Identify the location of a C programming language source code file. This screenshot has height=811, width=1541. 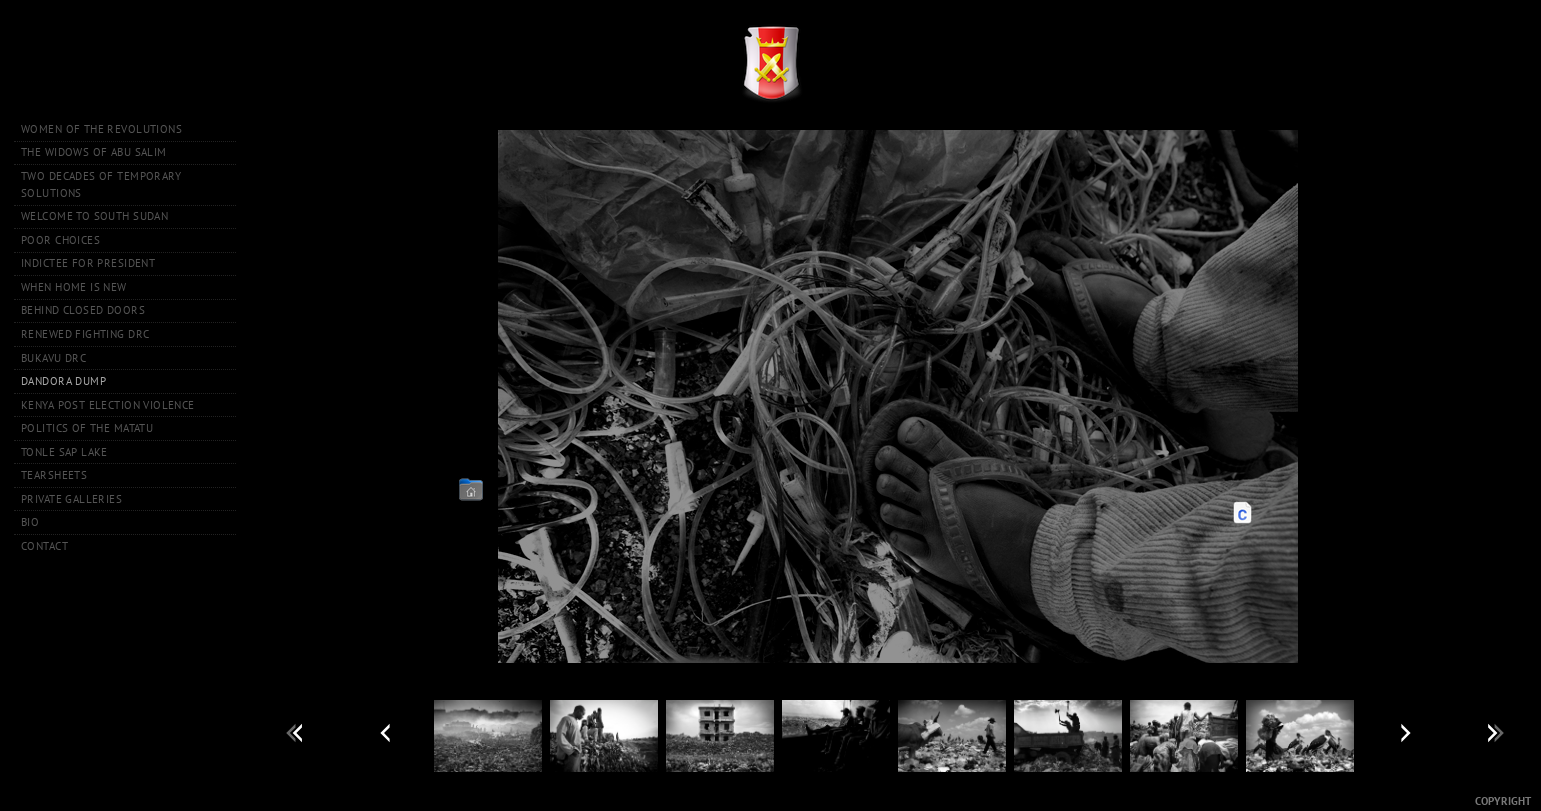
(1242, 512).